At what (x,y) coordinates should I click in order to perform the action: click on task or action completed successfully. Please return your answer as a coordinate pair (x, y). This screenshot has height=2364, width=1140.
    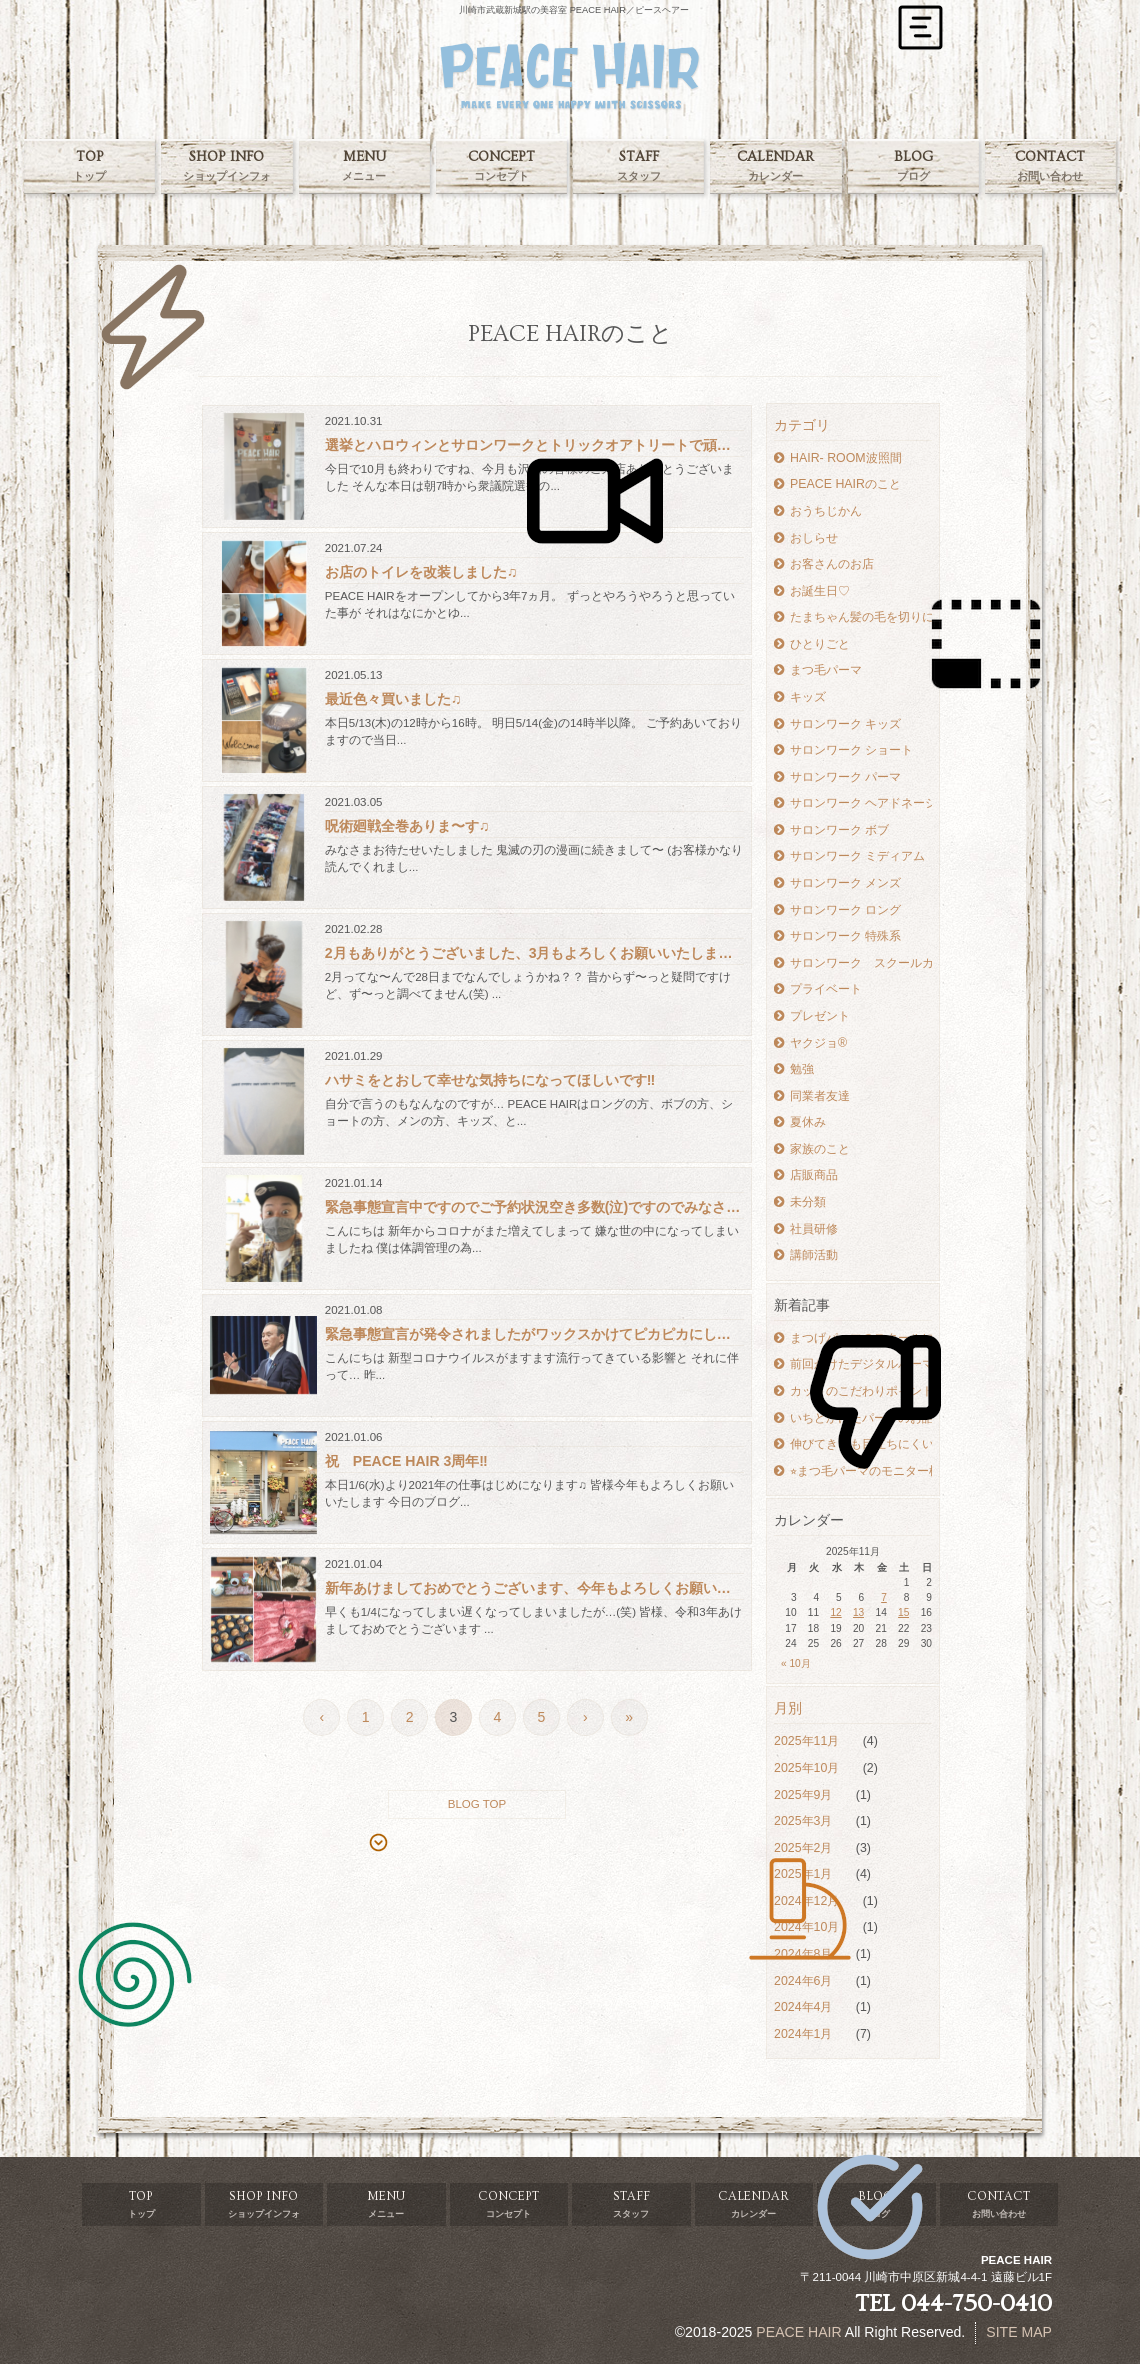
    Looking at the image, I should click on (870, 2207).